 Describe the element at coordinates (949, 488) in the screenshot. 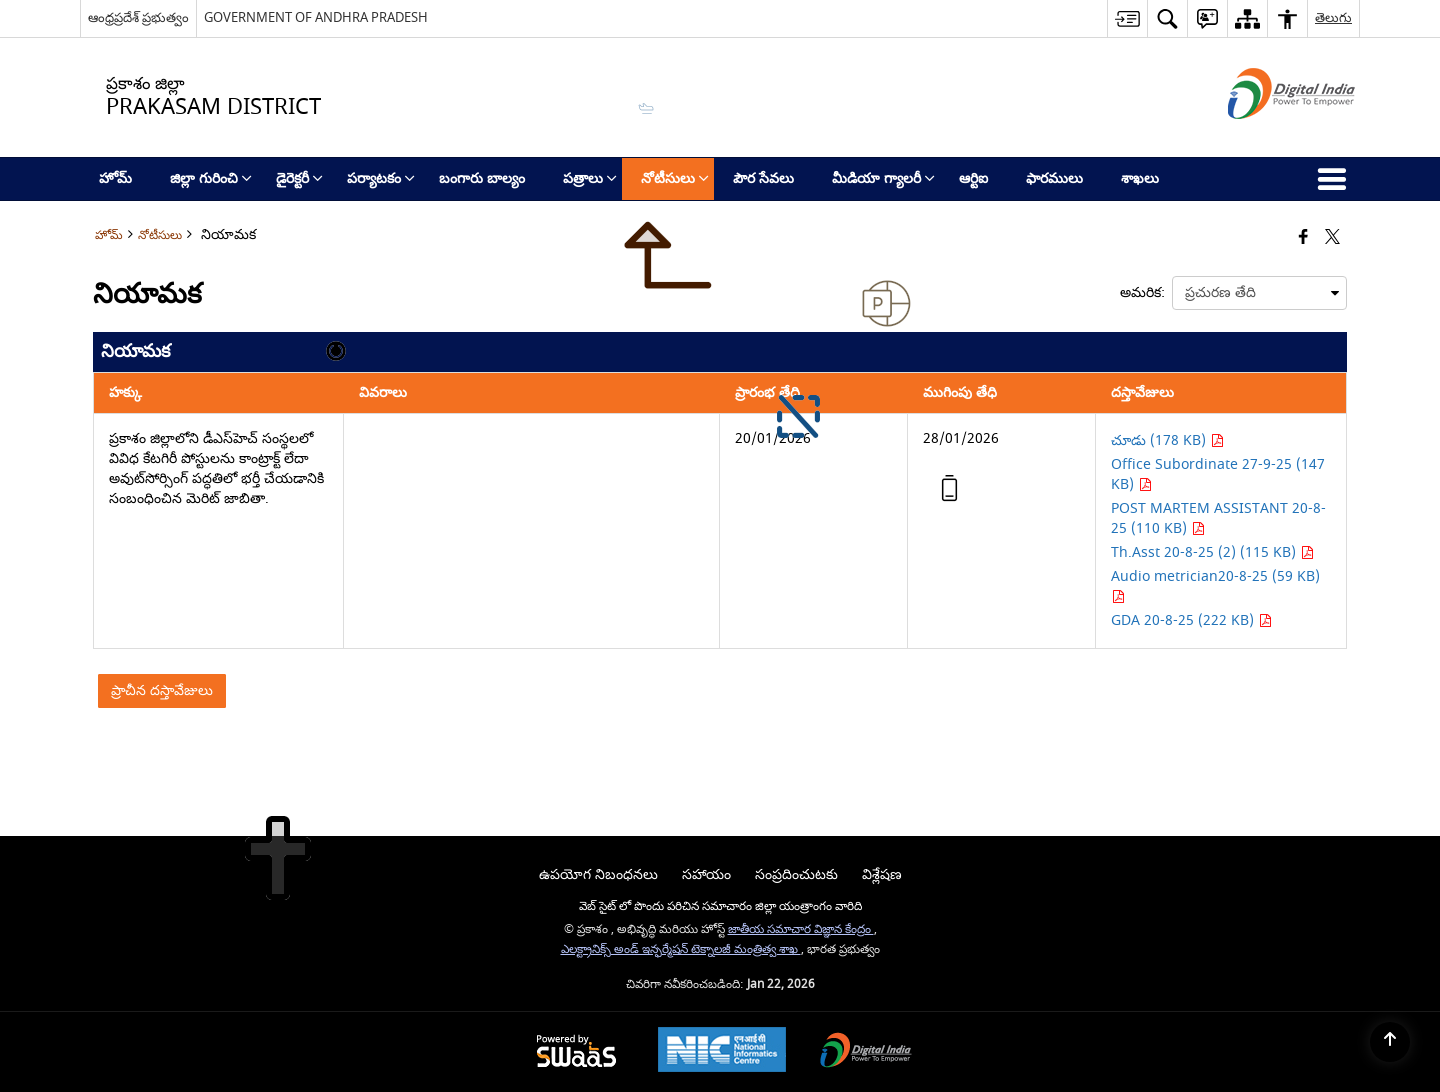

I see `indicates low battery level` at that location.